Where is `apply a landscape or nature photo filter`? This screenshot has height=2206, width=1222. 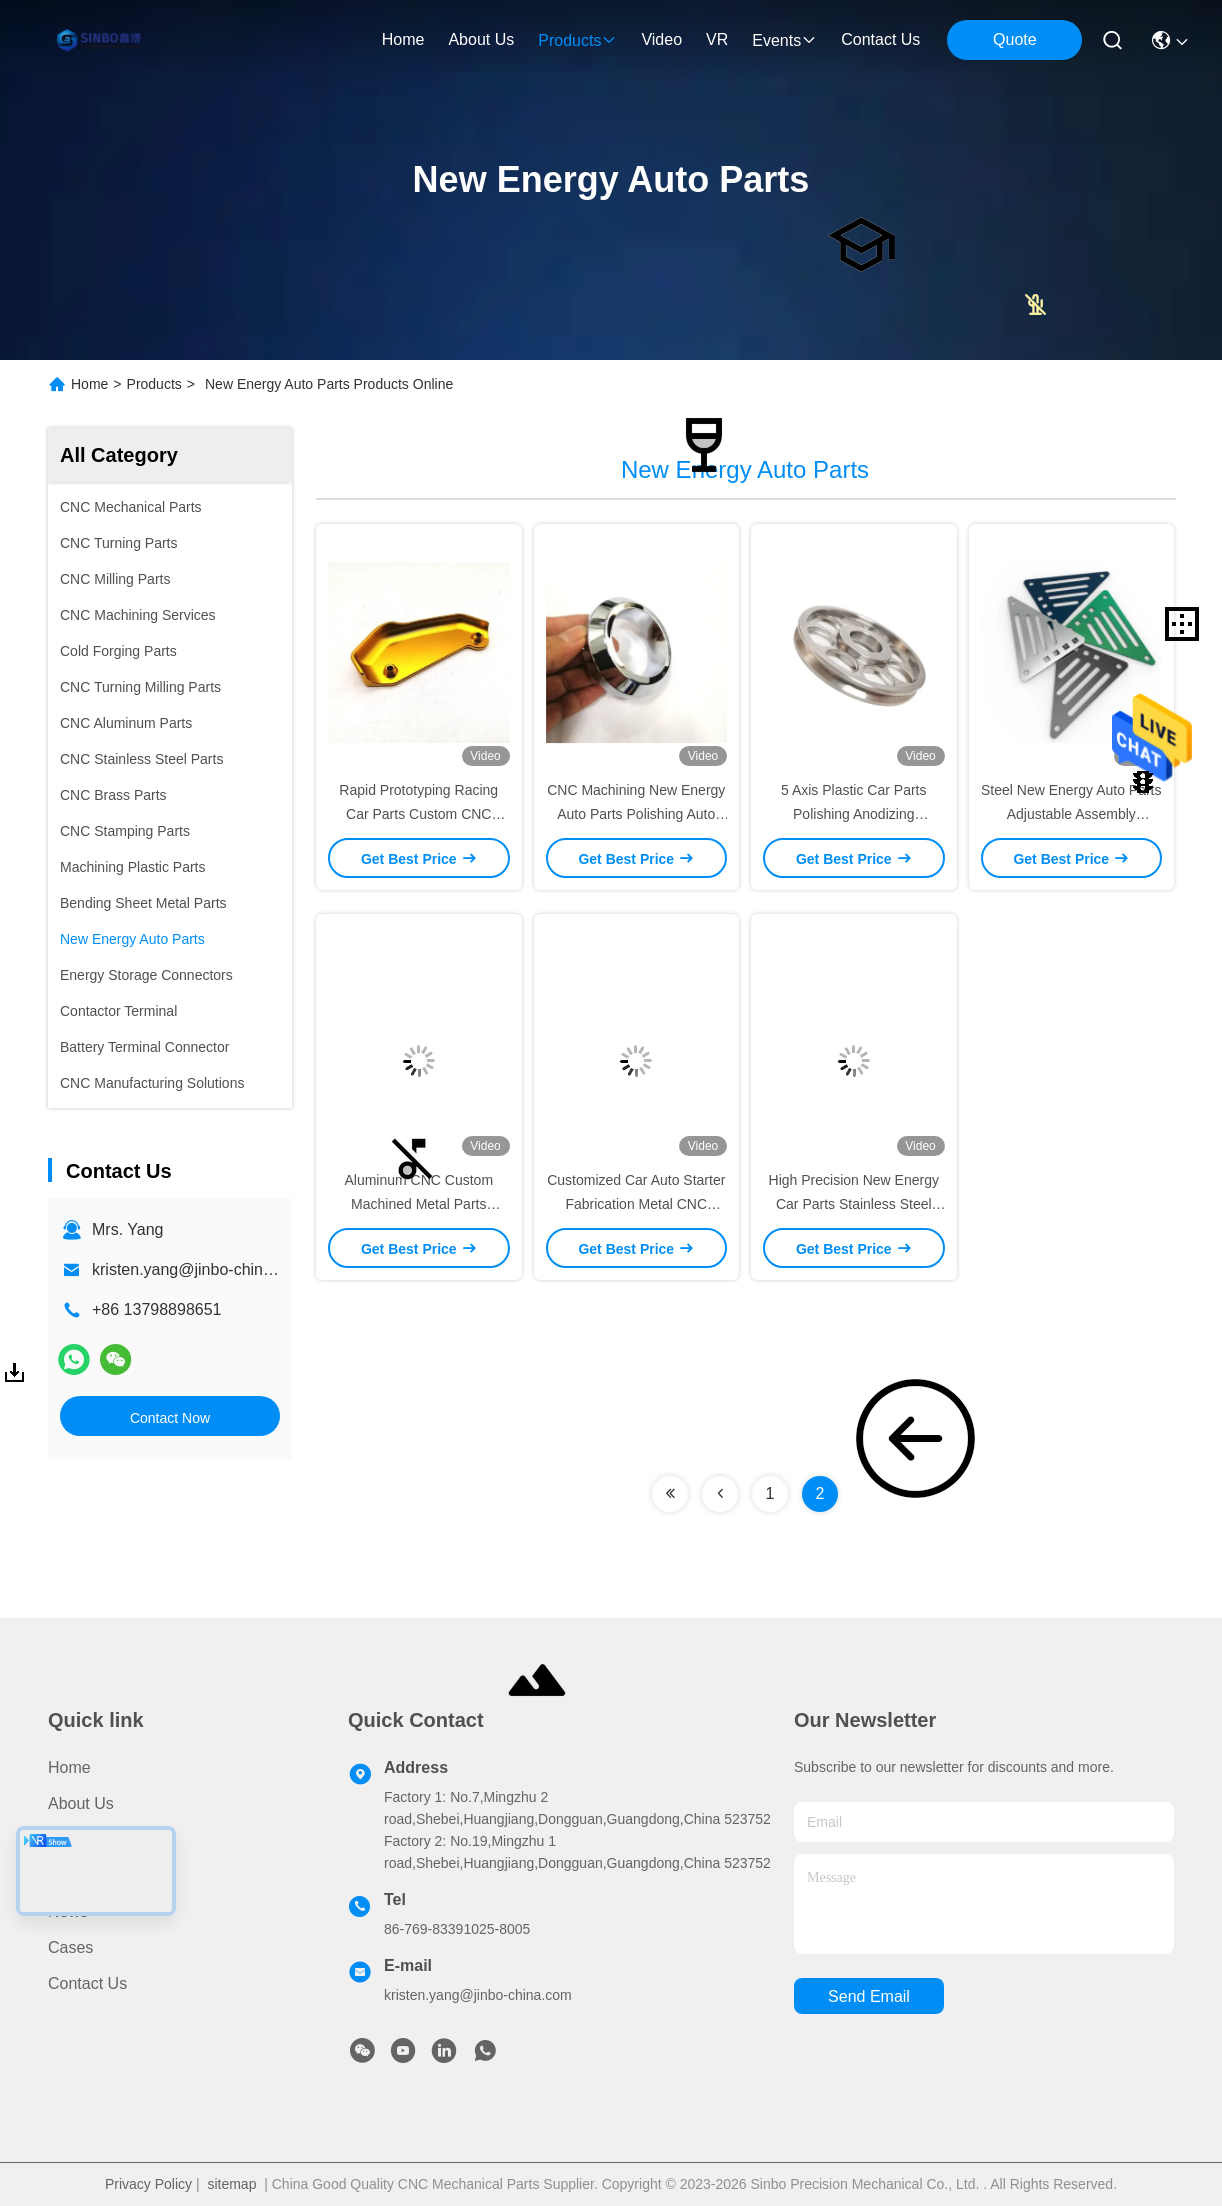 apply a landscape or nature photo filter is located at coordinates (537, 1679).